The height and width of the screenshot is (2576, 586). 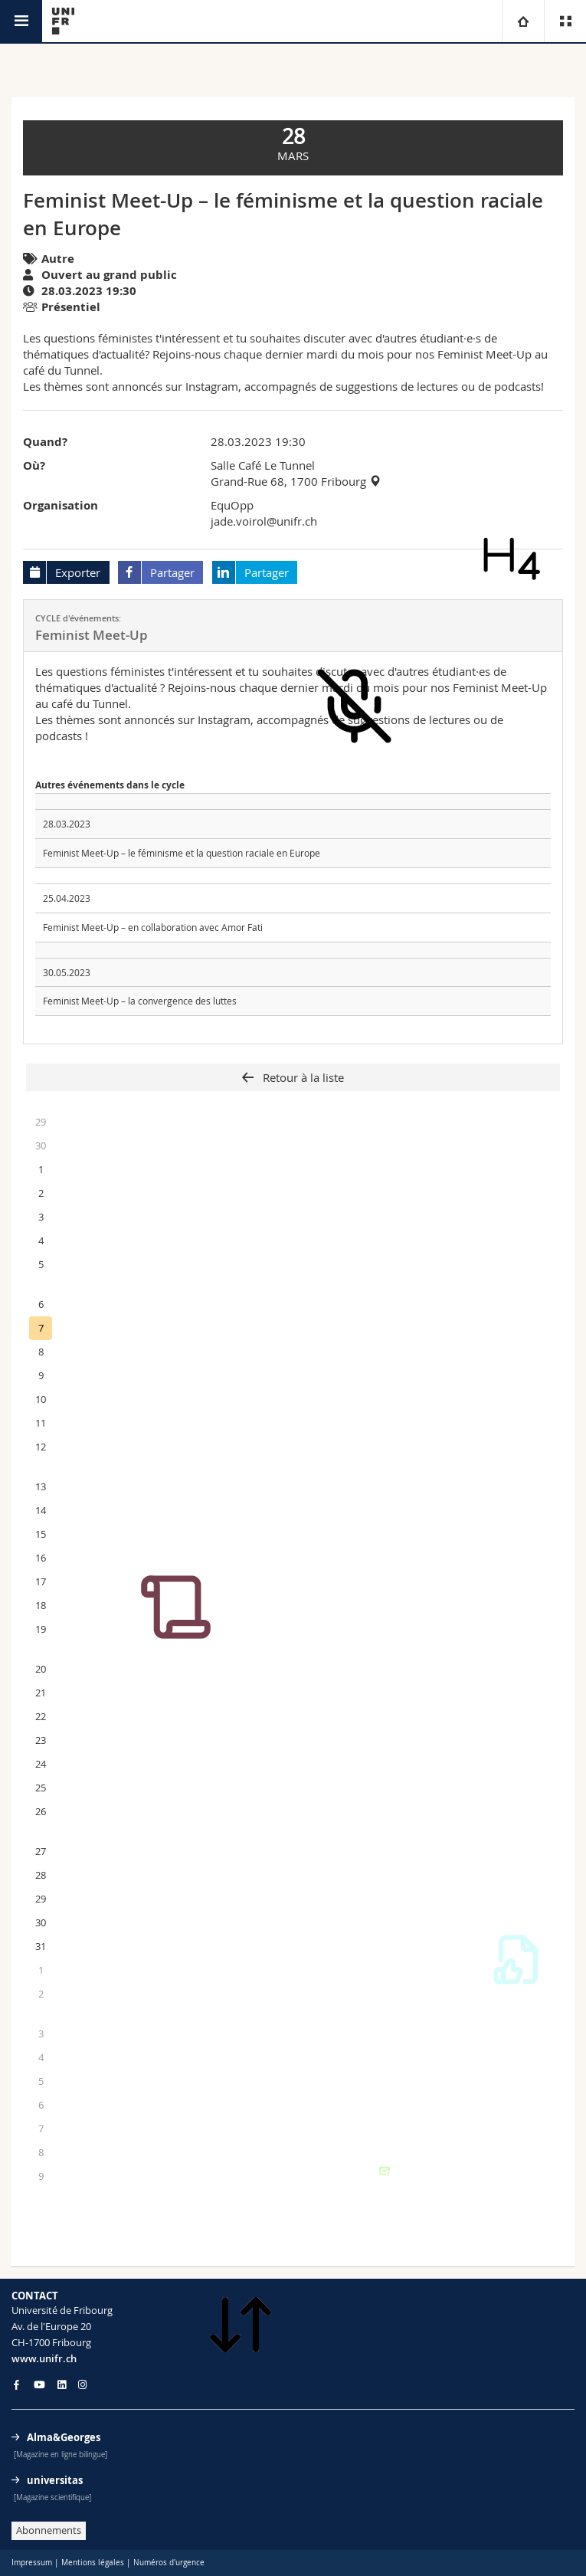 What do you see at coordinates (385, 2171) in the screenshot?
I see `indicates an urgent or important email` at bounding box center [385, 2171].